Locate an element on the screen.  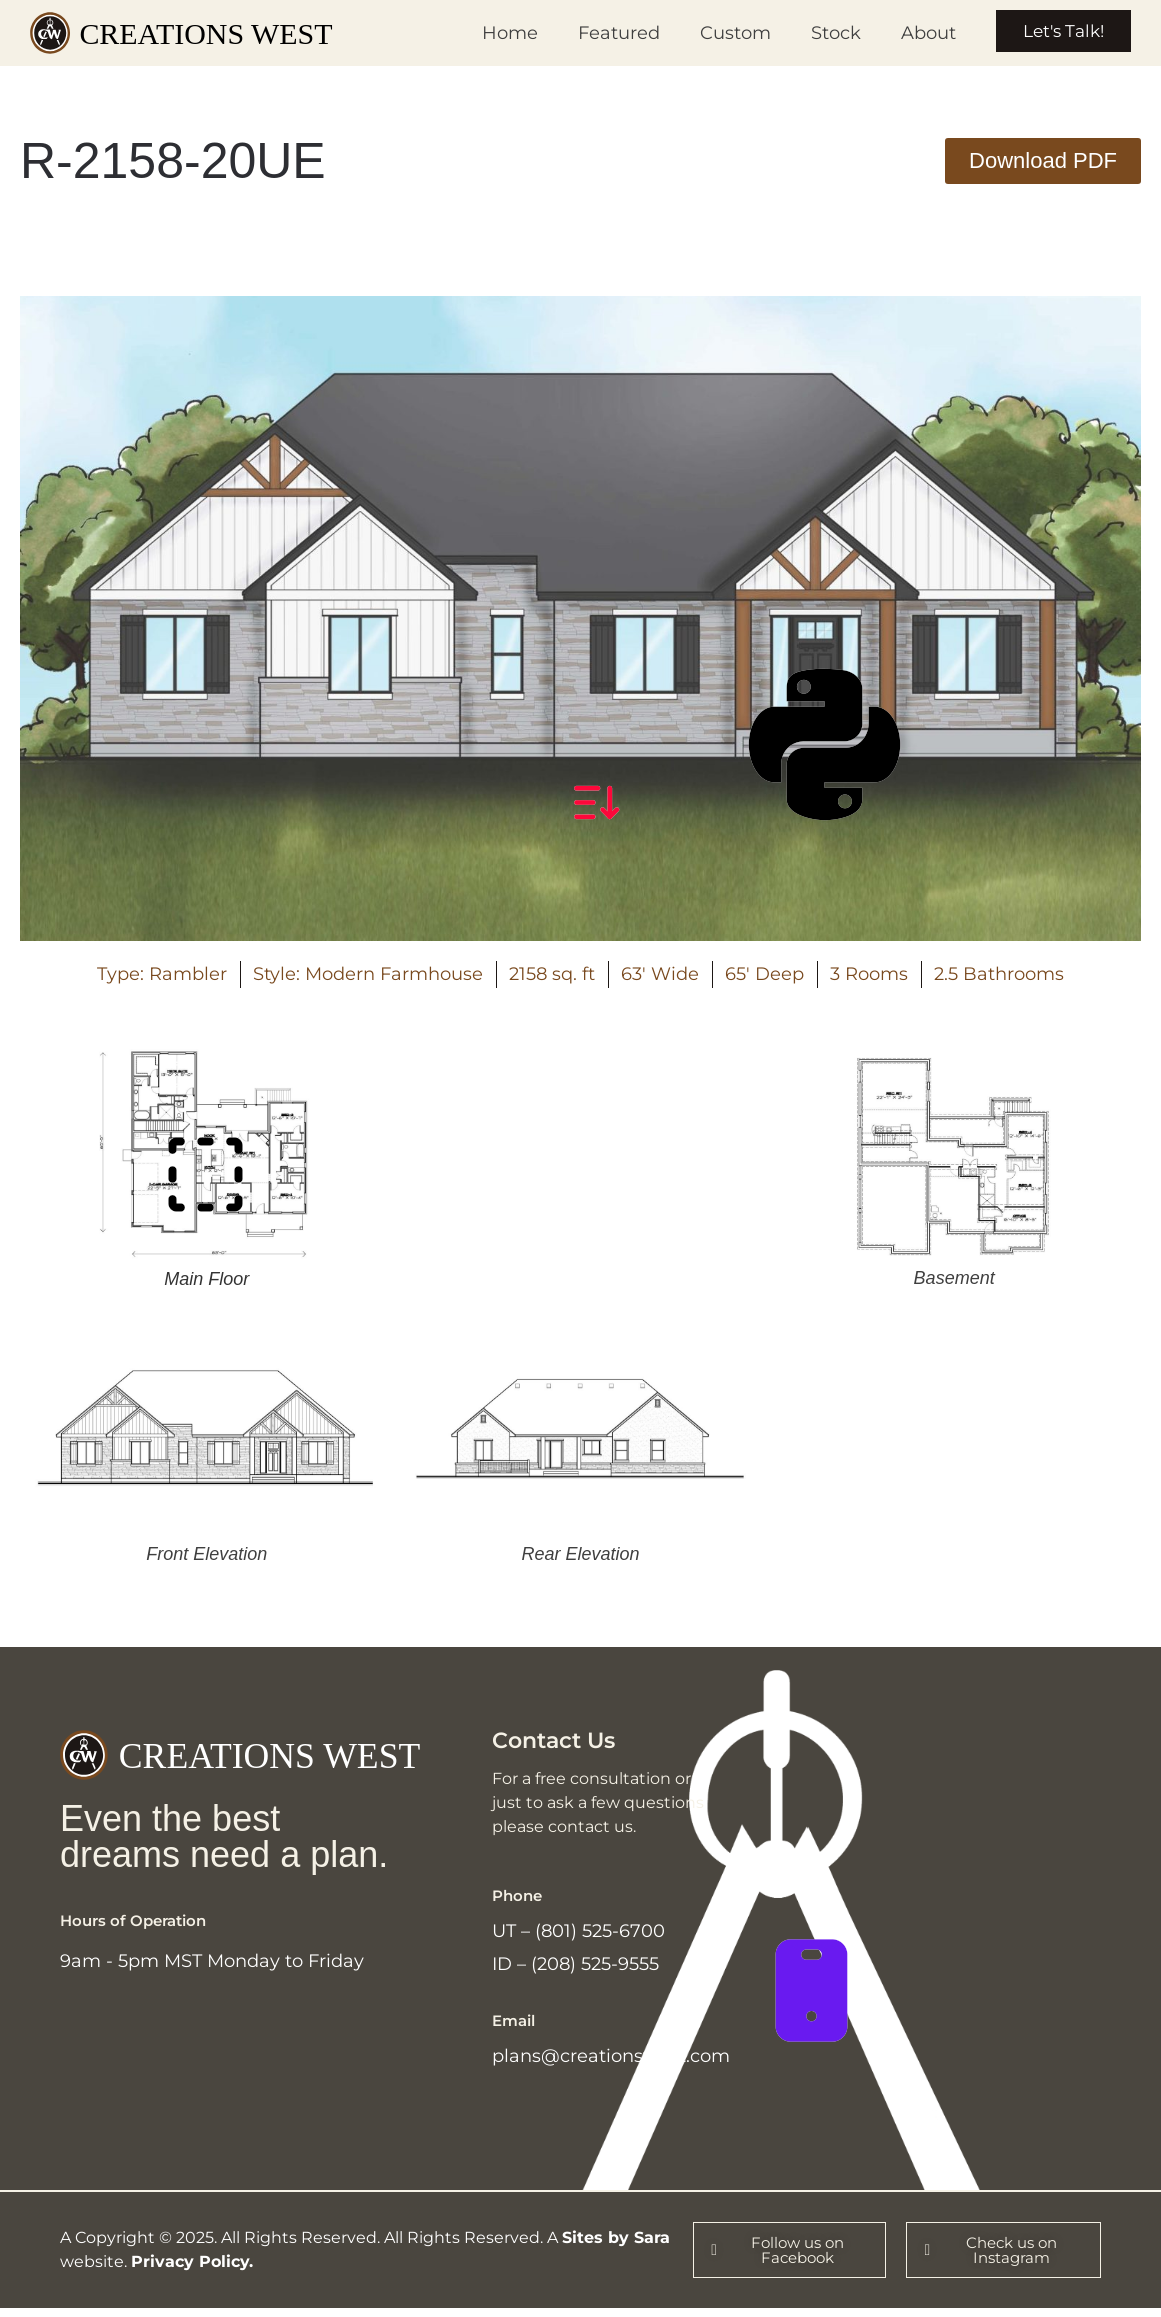
sort items in descending order is located at coordinates (595, 802).